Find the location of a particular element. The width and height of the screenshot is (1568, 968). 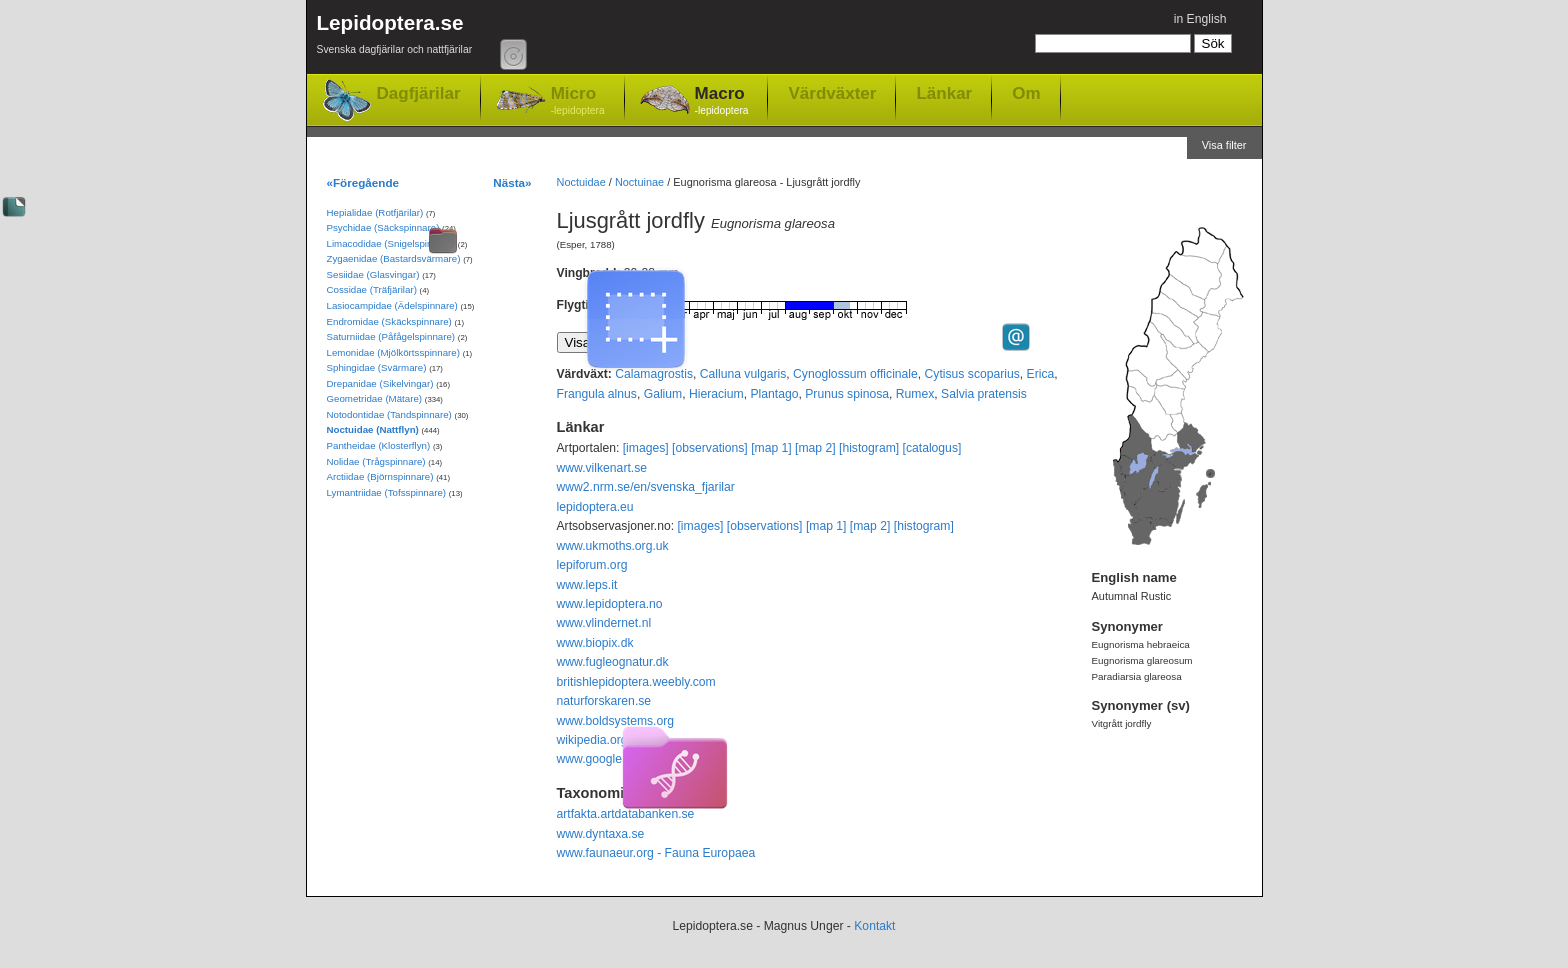

access online accounts settings is located at coordinates (1016, 337).